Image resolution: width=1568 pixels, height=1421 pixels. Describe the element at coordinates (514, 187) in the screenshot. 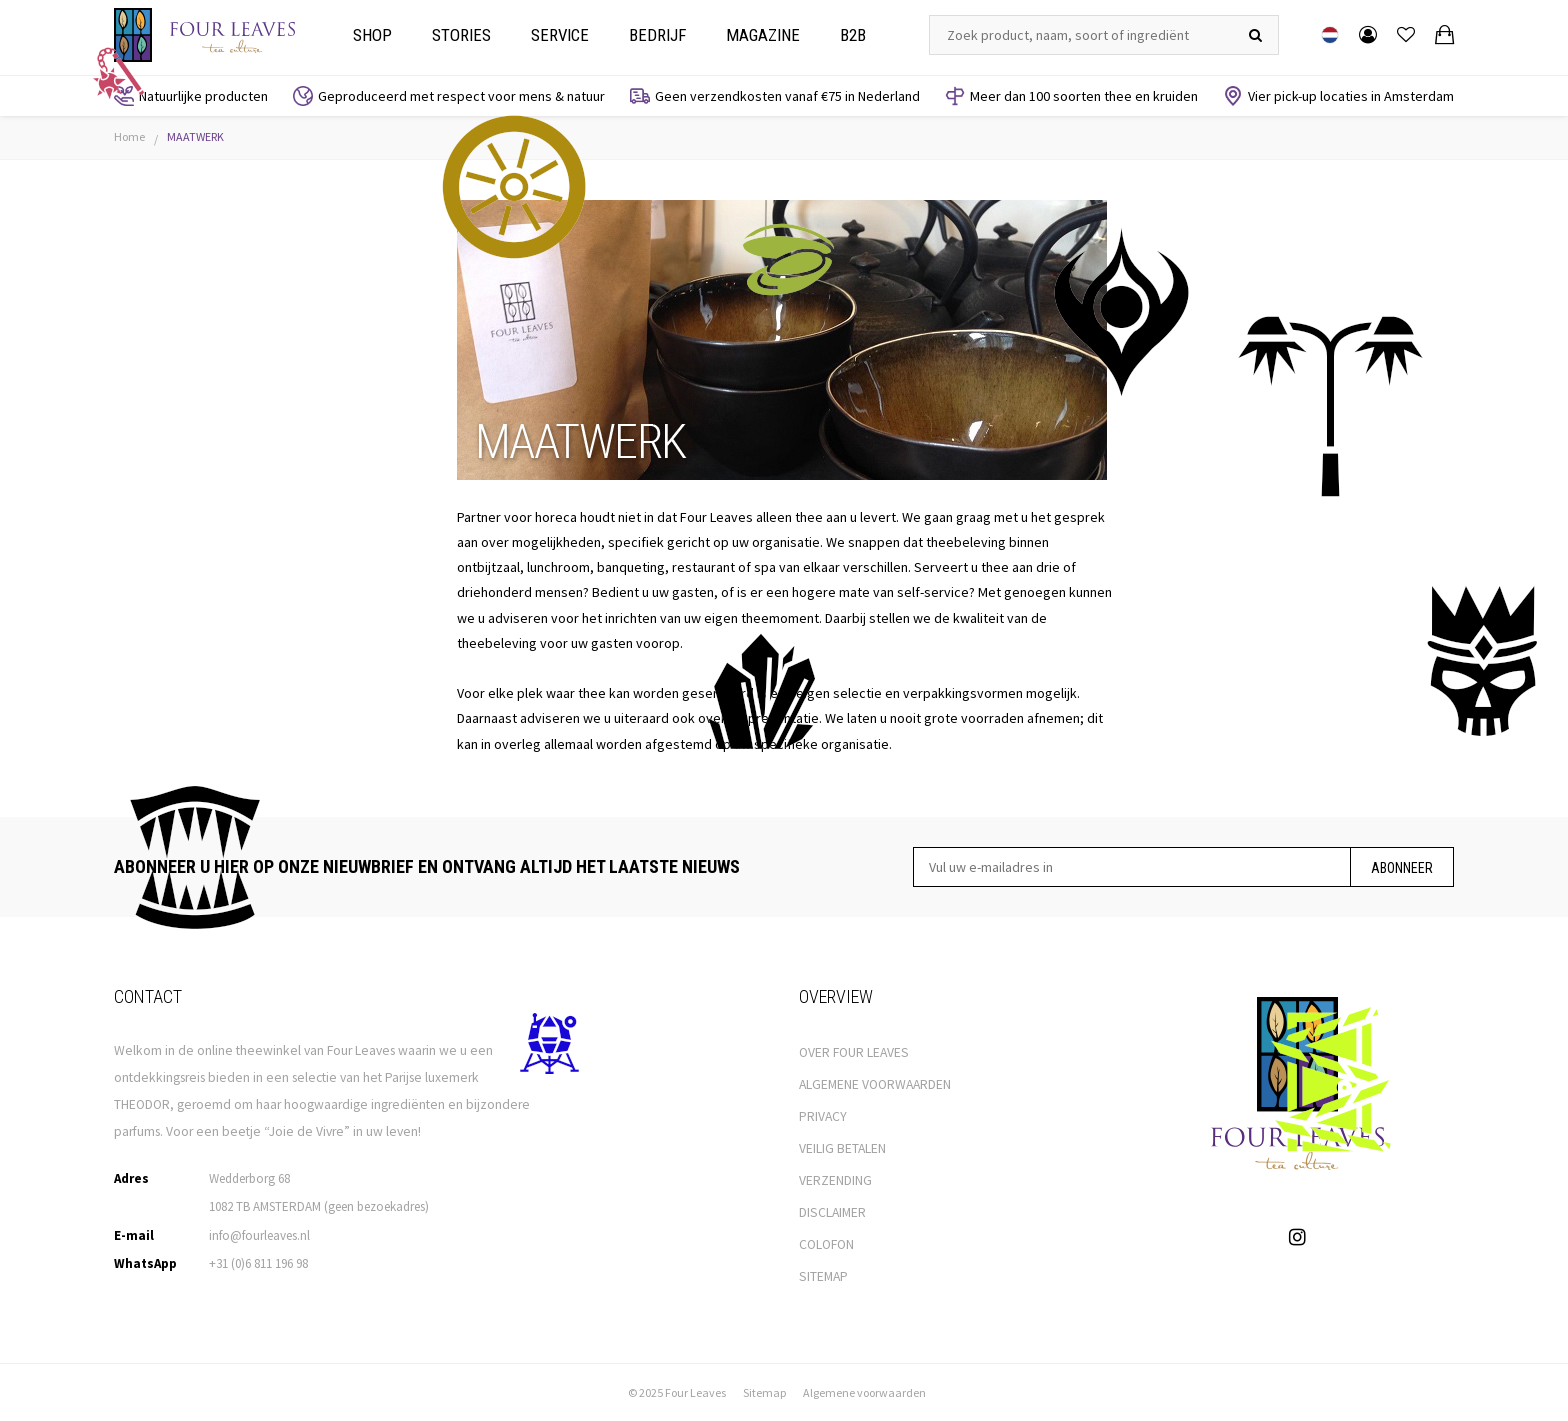

I see `select a wheel or cart component in a game` at that location.